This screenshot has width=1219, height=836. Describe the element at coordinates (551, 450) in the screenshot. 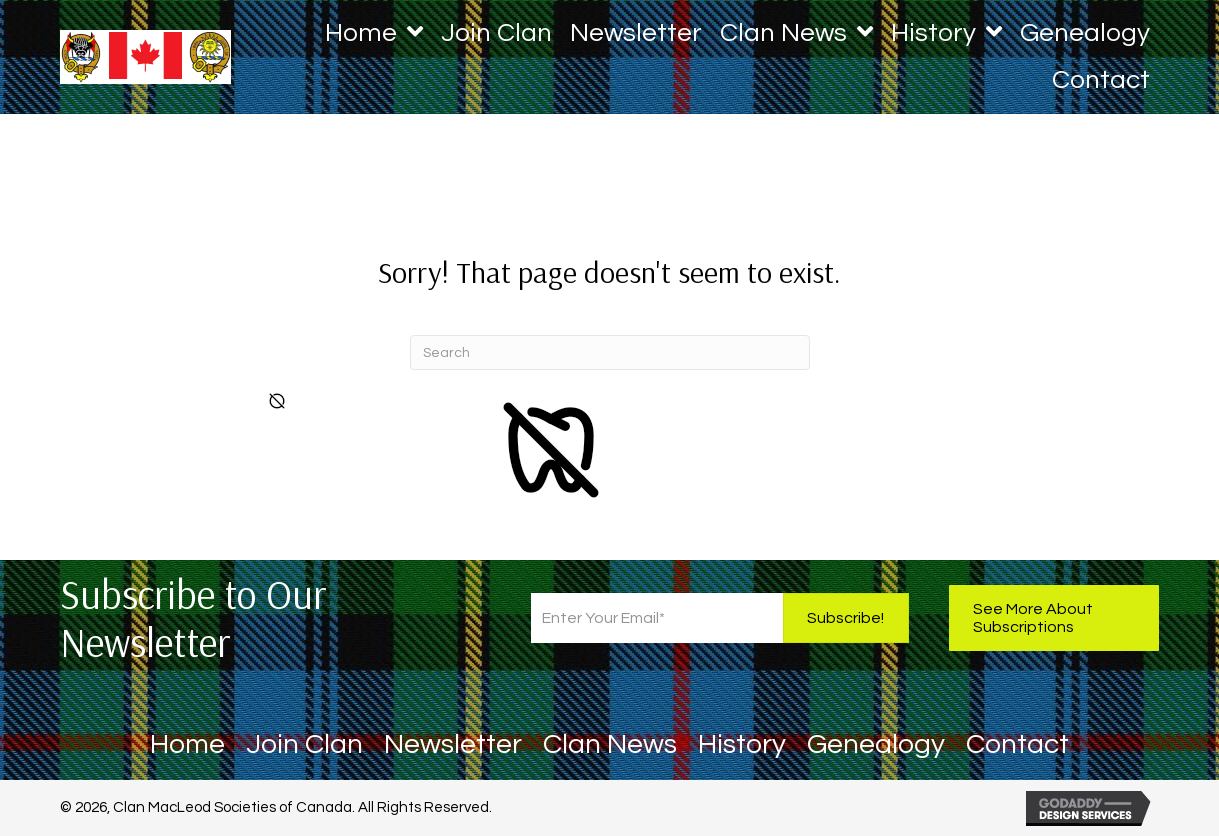

I see `dental services unavailable` at that location.